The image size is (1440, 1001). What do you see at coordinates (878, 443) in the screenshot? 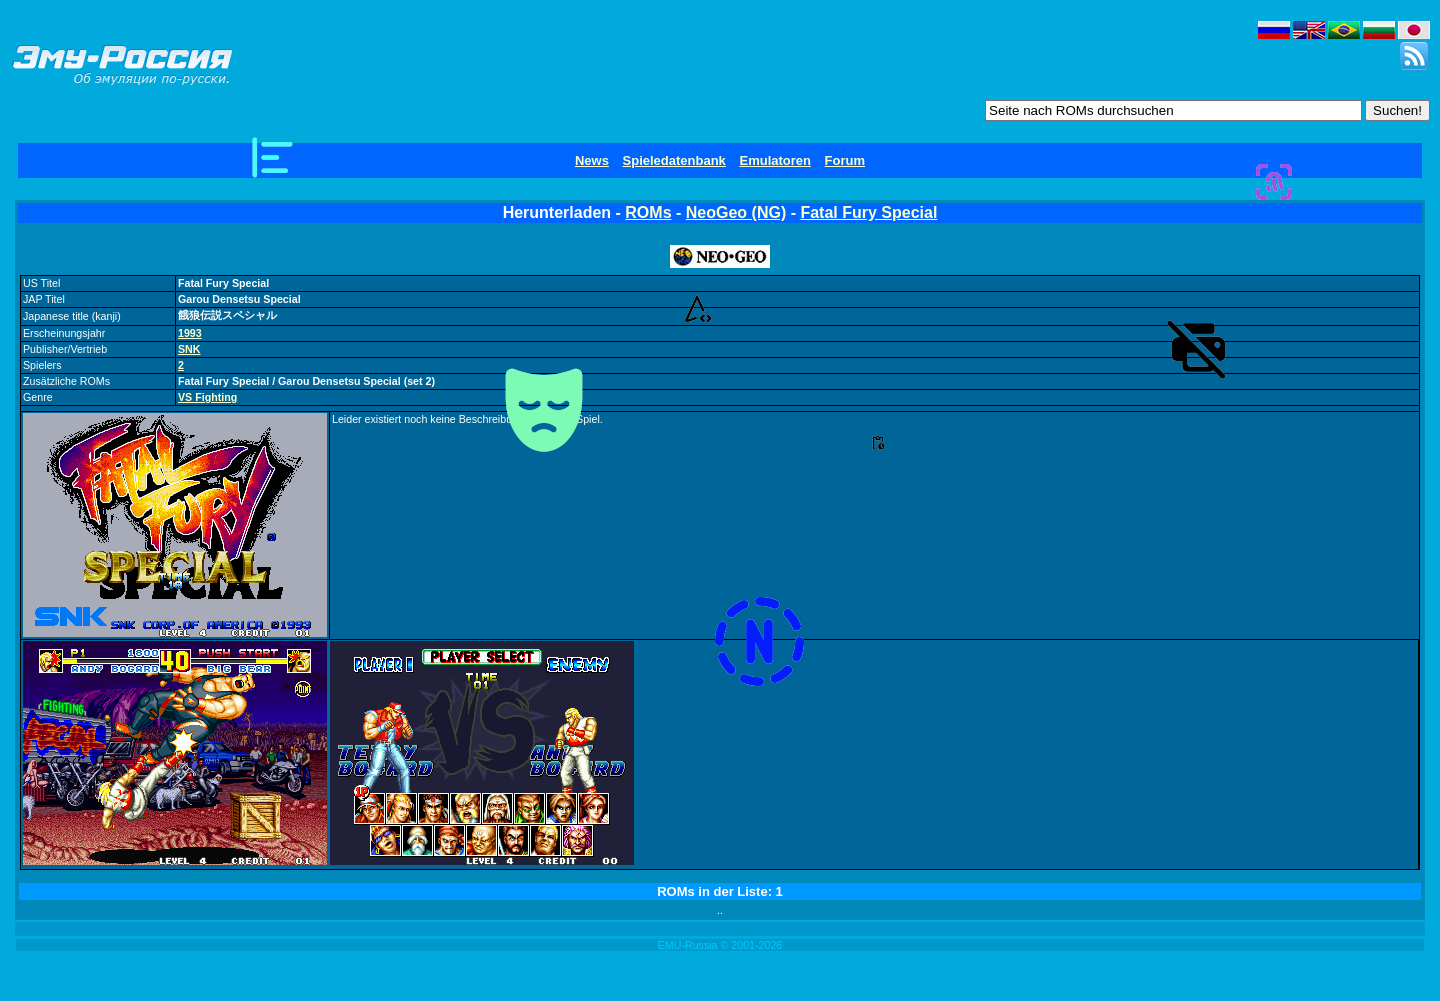
I see `view pending tasks or actions` at bounding box center [878, 443].